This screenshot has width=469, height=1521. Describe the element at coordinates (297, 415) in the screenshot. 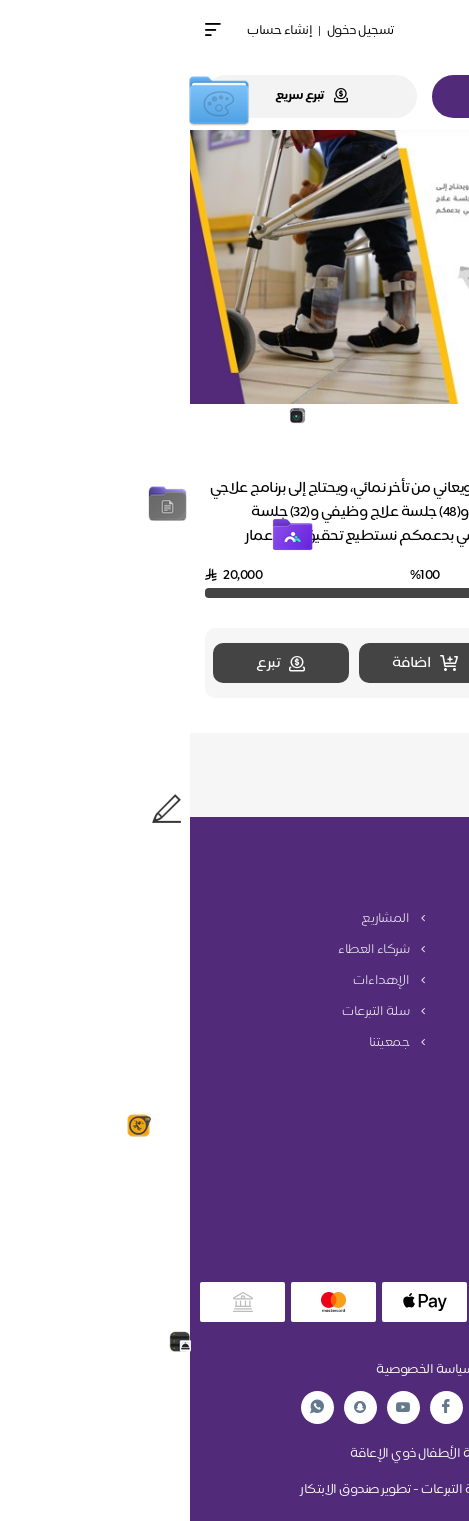

I see `open Echo app` at that location.